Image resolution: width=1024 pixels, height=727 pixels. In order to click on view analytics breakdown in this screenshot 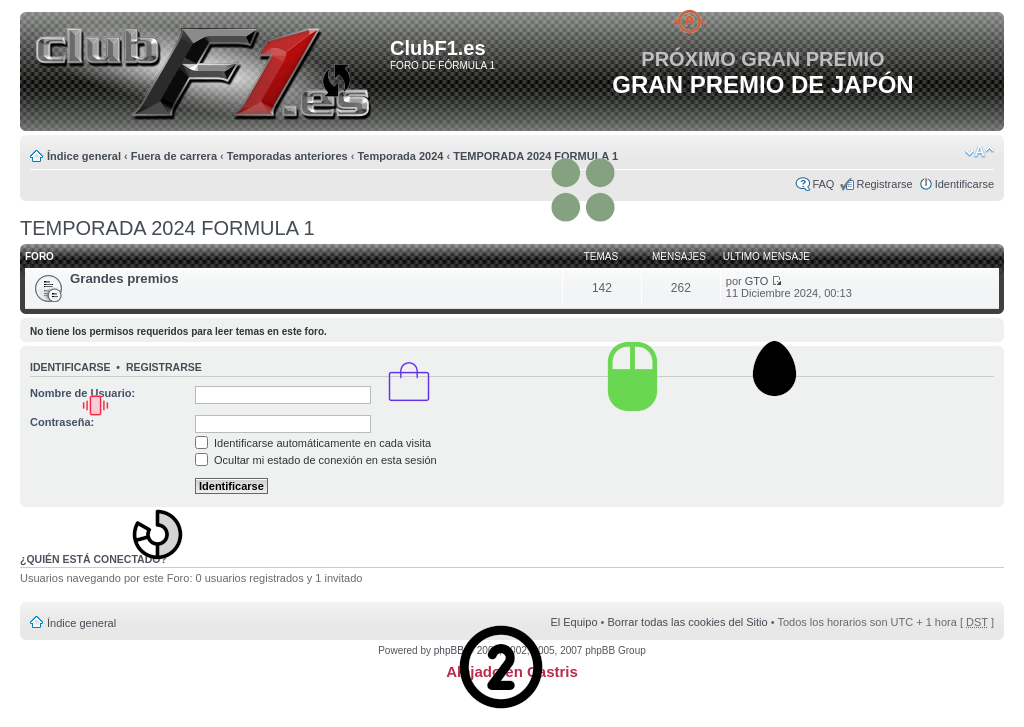, I will do `click(157, 534)`.